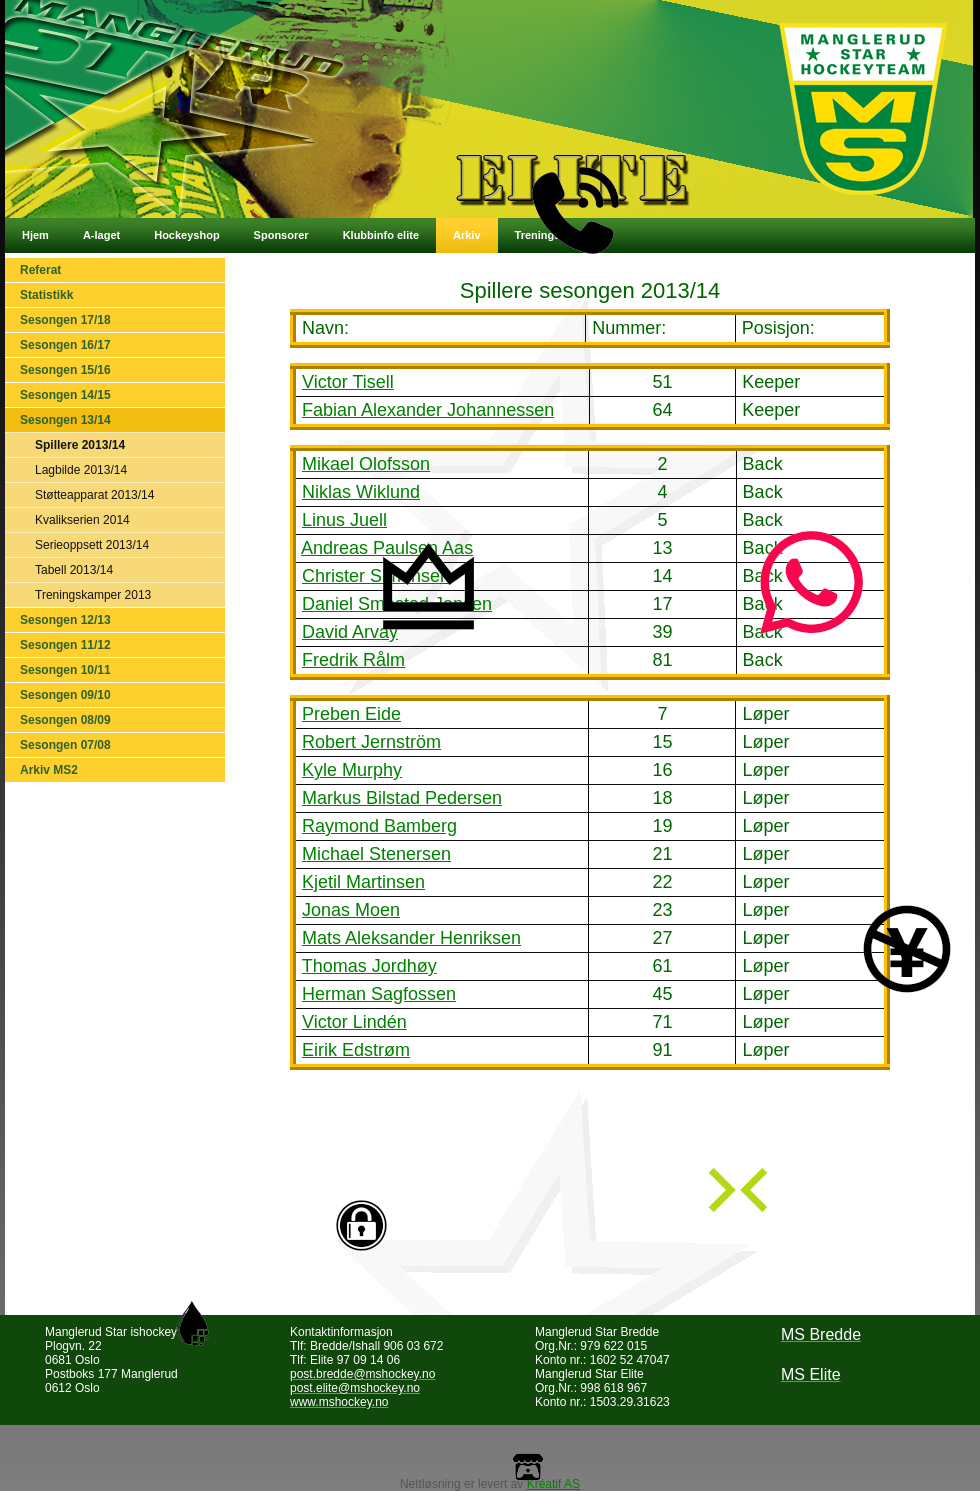 The image size is (980, 1491). I want to click on Apache NiFi application logo, so click(192, 1323).